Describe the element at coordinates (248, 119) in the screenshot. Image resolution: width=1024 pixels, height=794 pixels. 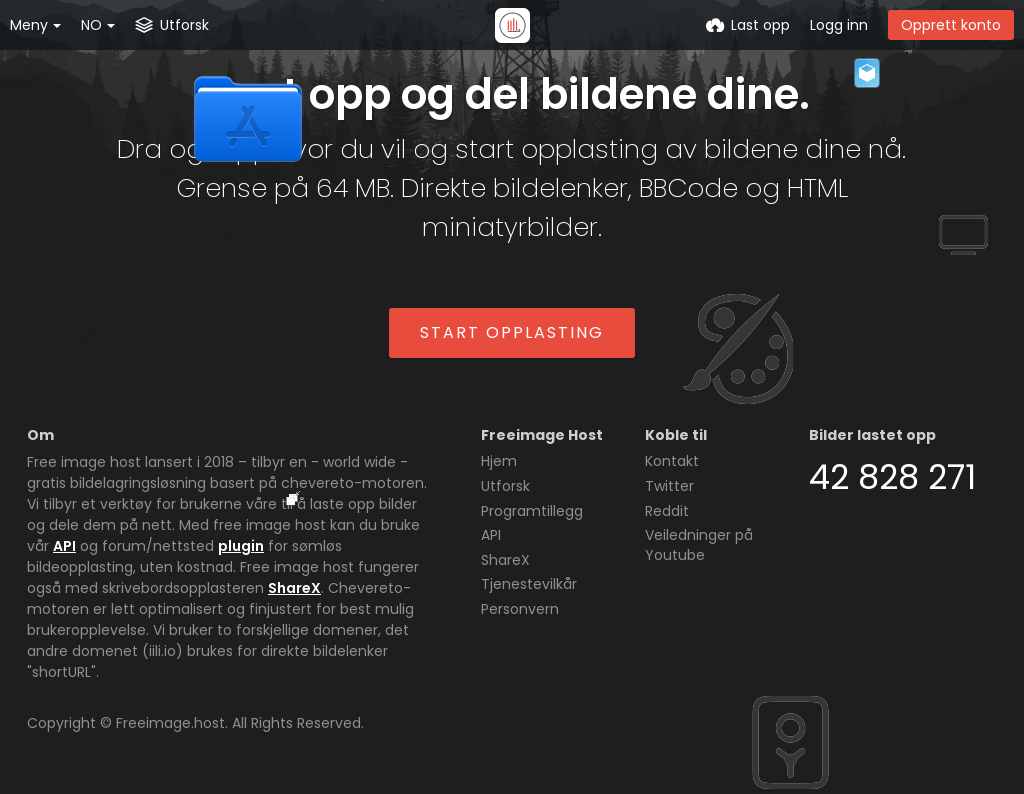
I see `open templates folder` at that location.